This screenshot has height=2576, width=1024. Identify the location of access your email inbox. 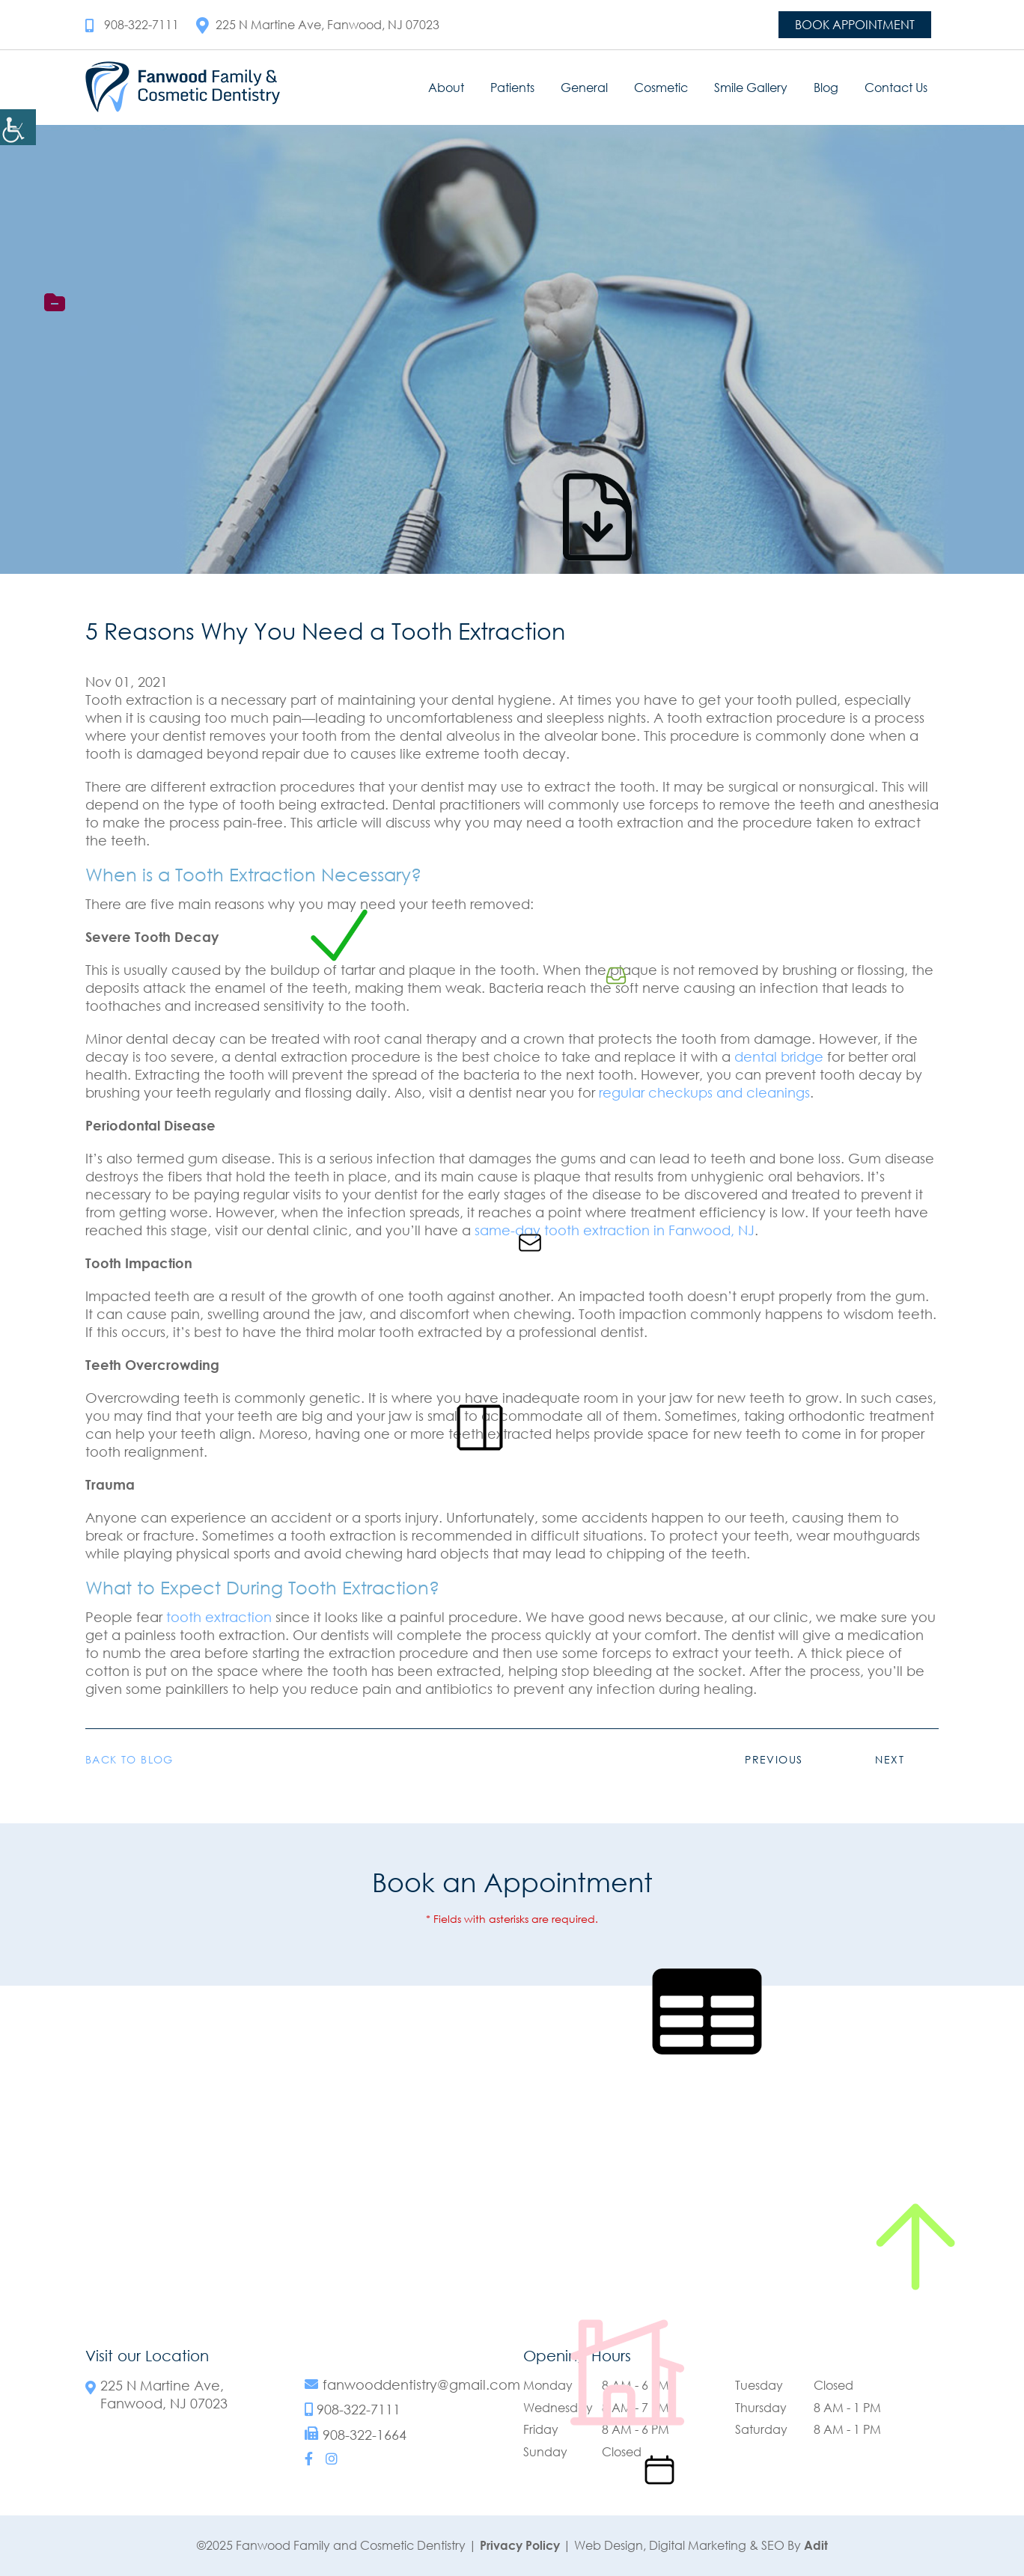
(530, 1243).